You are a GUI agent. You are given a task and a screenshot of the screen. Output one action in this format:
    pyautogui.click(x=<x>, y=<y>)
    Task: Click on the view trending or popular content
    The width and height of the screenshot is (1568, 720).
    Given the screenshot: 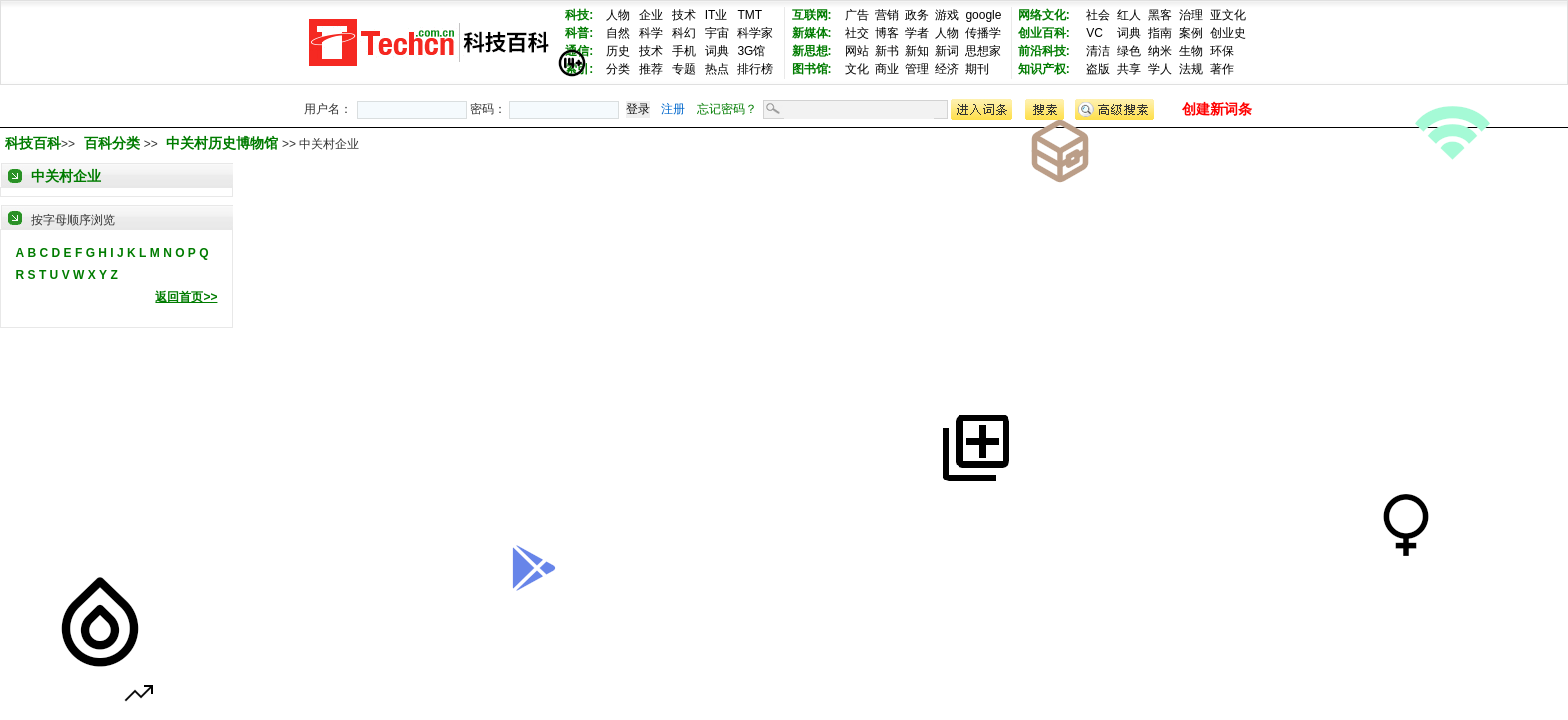 What is the action you would take?
    pyautogui.click(x=139, y=693)
    